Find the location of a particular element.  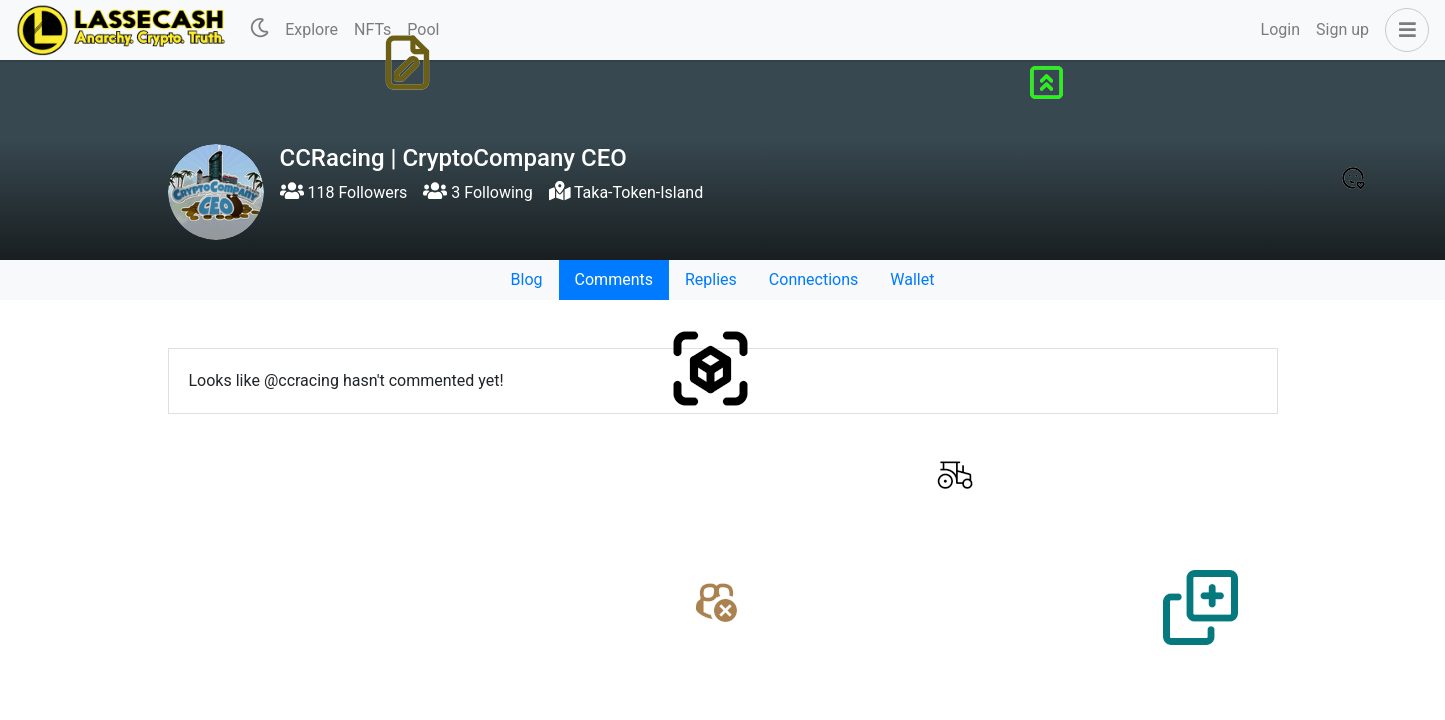

access farming or agricultural features is located at coordinates (954, 474).